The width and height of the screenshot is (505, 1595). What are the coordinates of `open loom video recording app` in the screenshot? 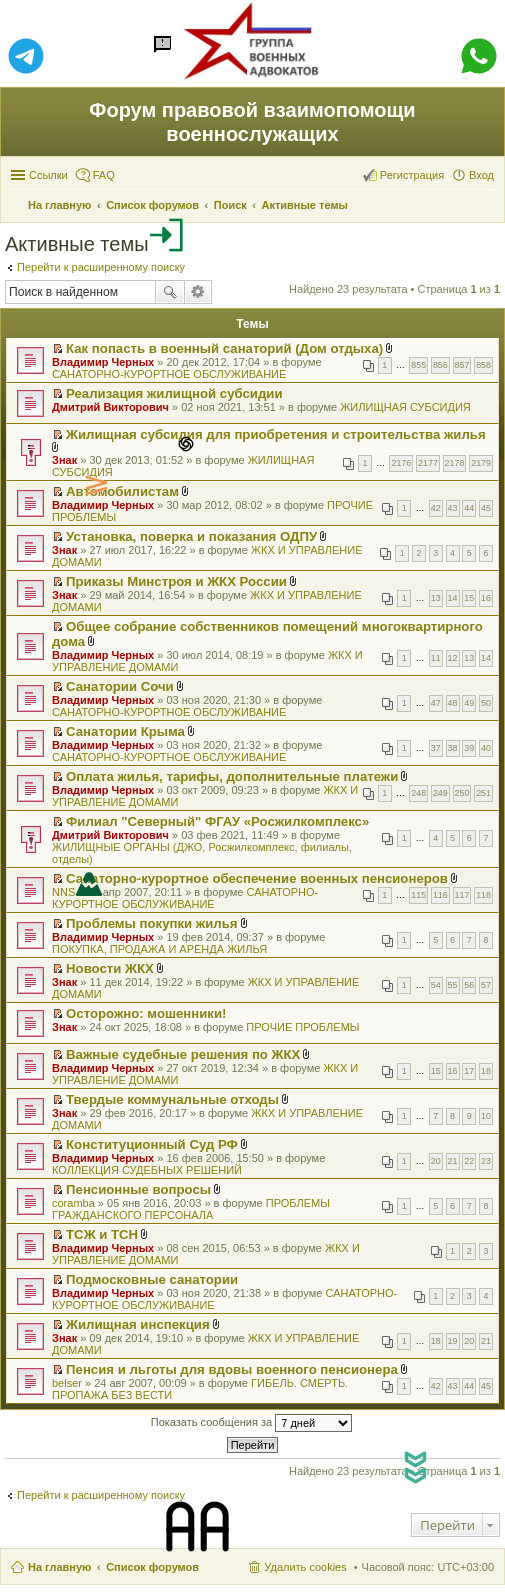 It's located at (186, 444).